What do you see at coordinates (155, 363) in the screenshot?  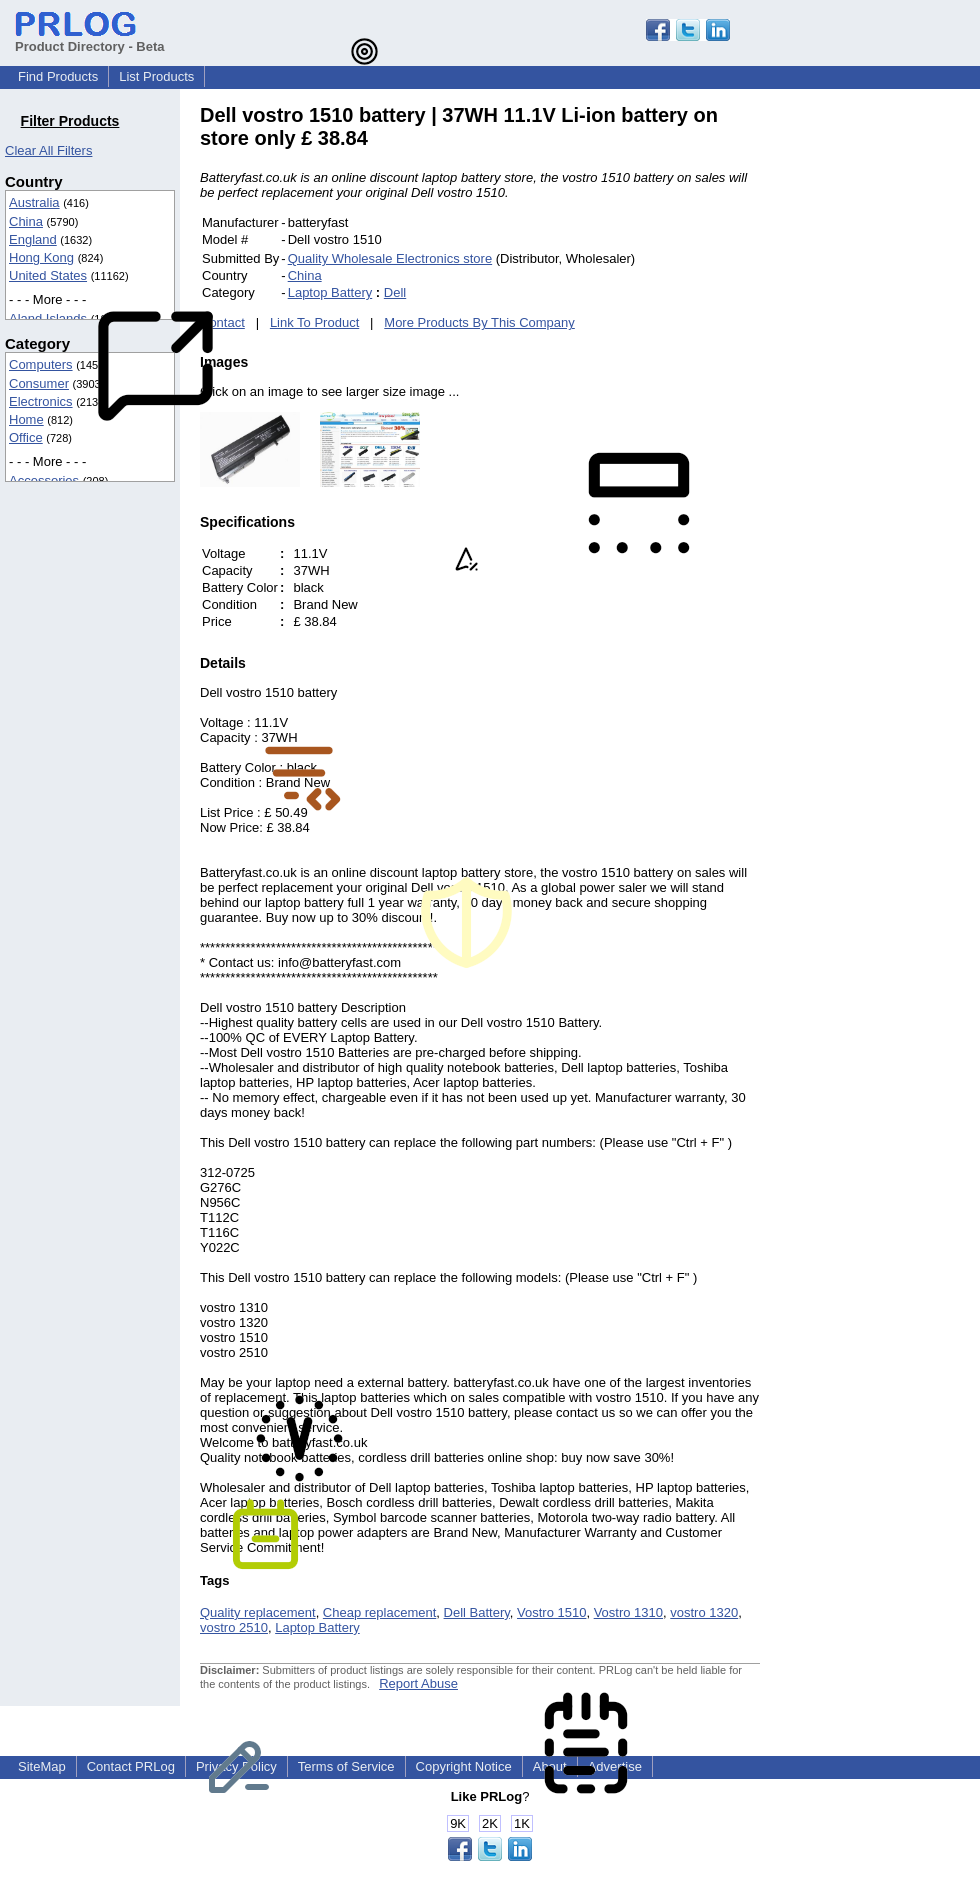 I see `share this conversation` at bounding box center [155, 363].